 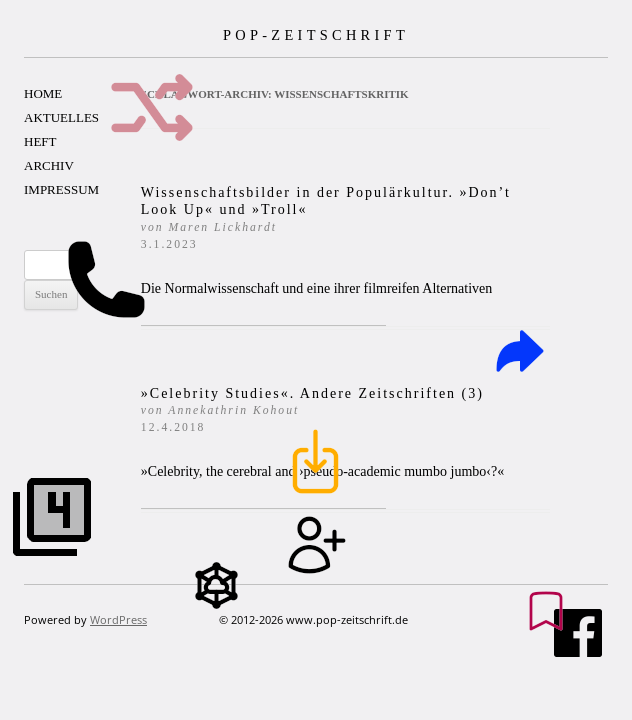 What do you see at coordinates (106, 279) in the screenshot?
I see `make a phone call` at bounding box center [106, 279].